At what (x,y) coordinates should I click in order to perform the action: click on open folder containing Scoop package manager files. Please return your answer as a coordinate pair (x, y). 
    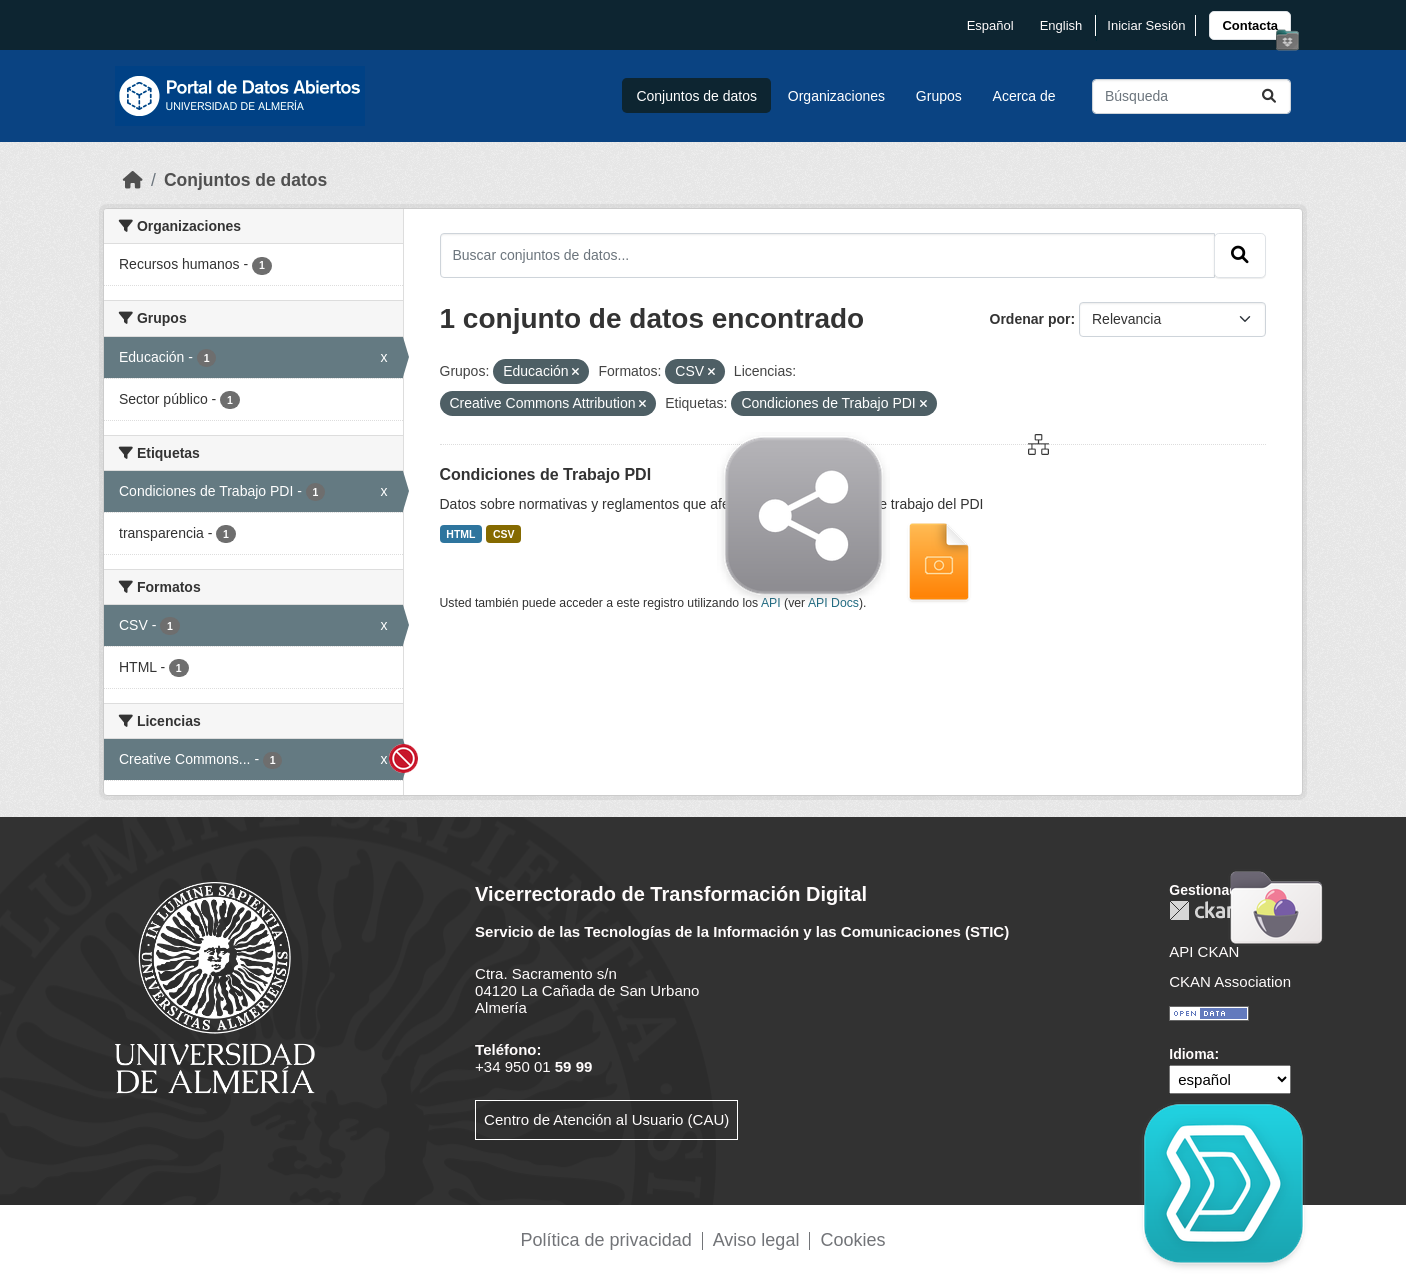
    Looking at the image, I should click on (1276, 910).